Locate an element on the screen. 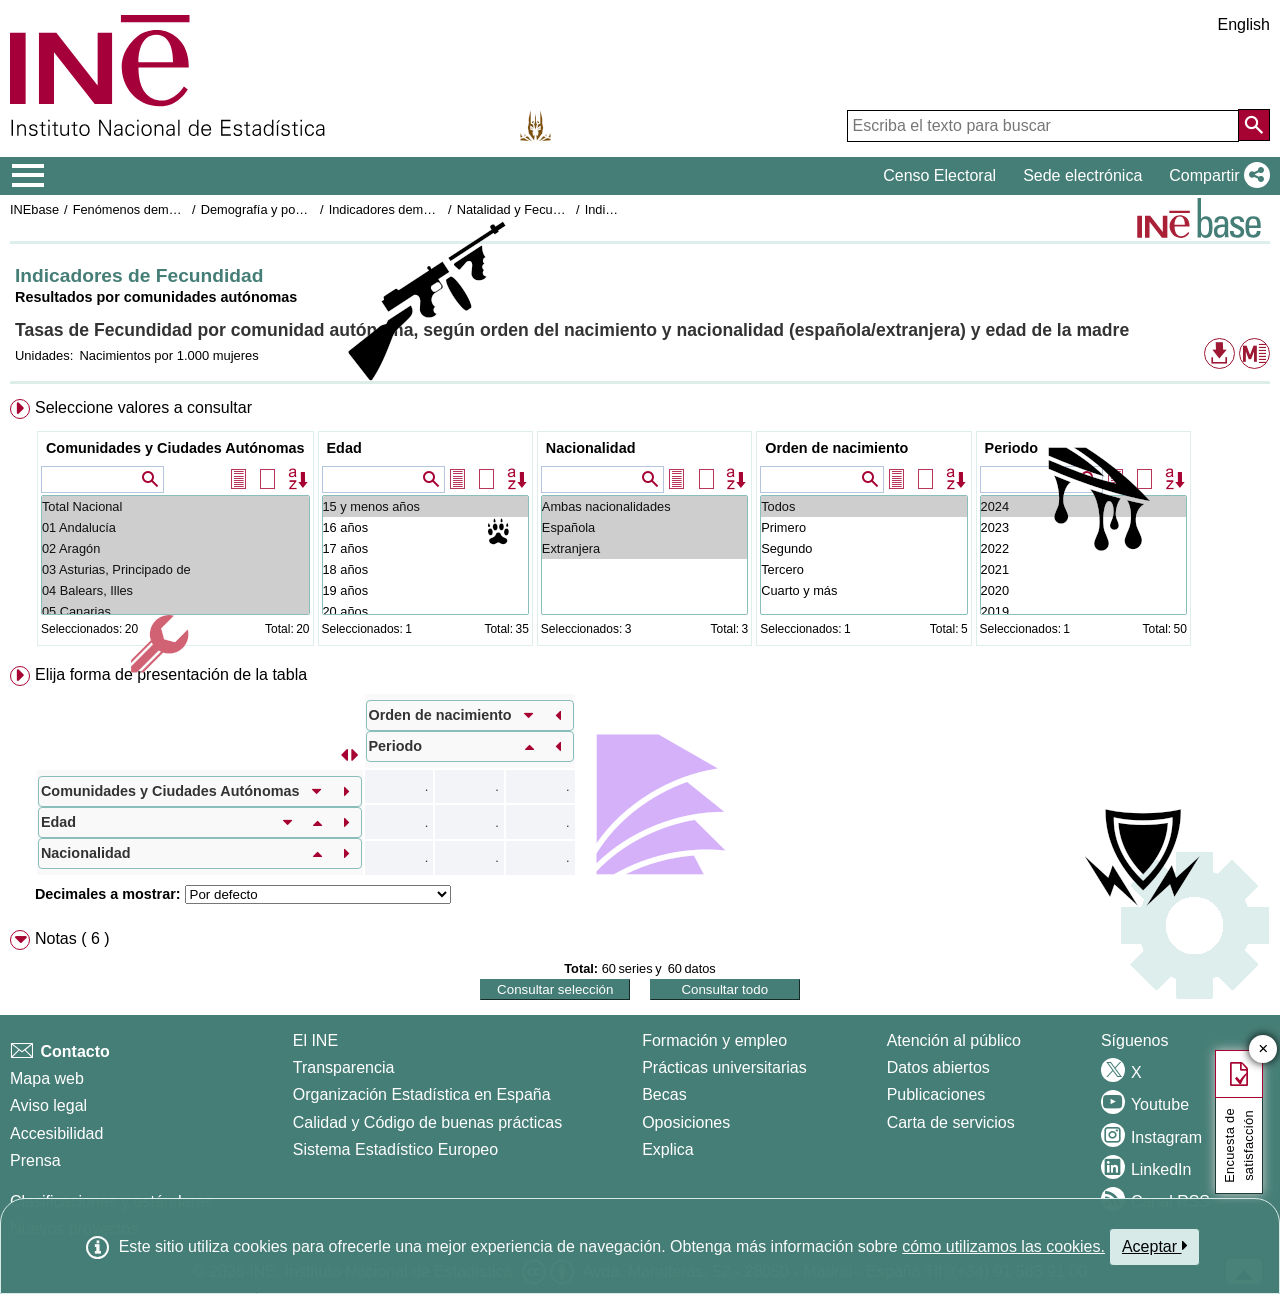 The height and width of the screenshot is (1294, 1280). view documents or files is located at coordinates (666, 804).